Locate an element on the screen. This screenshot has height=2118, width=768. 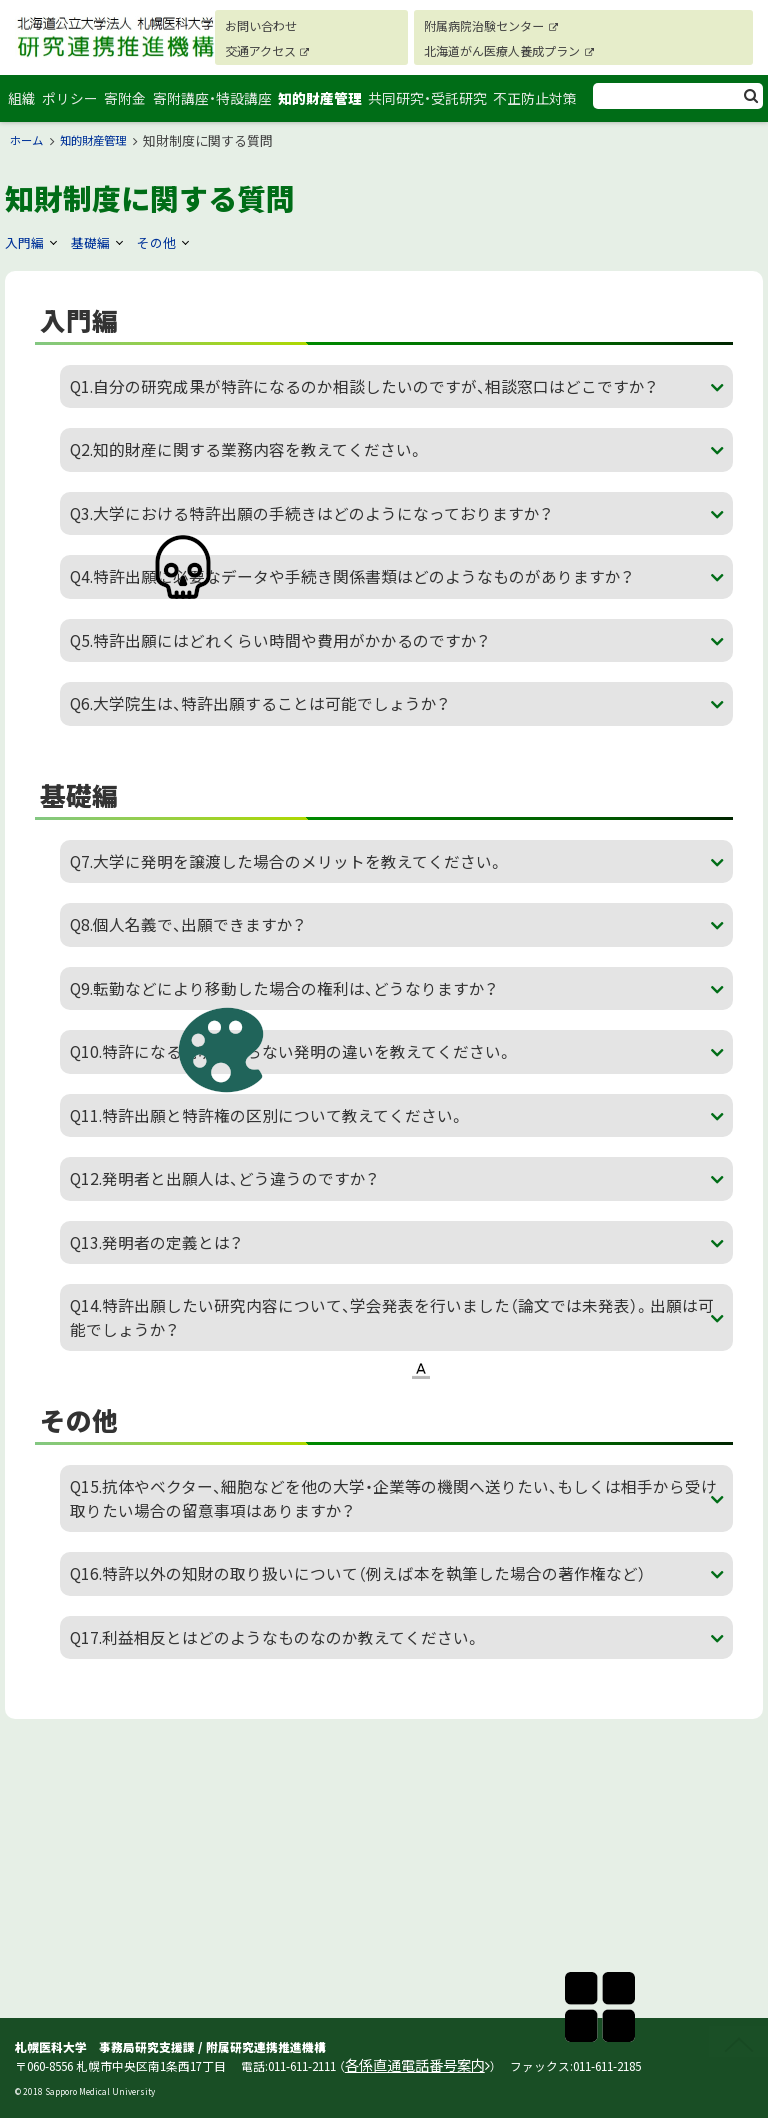
view items in grid layout is located at coordinates (600, 2007).